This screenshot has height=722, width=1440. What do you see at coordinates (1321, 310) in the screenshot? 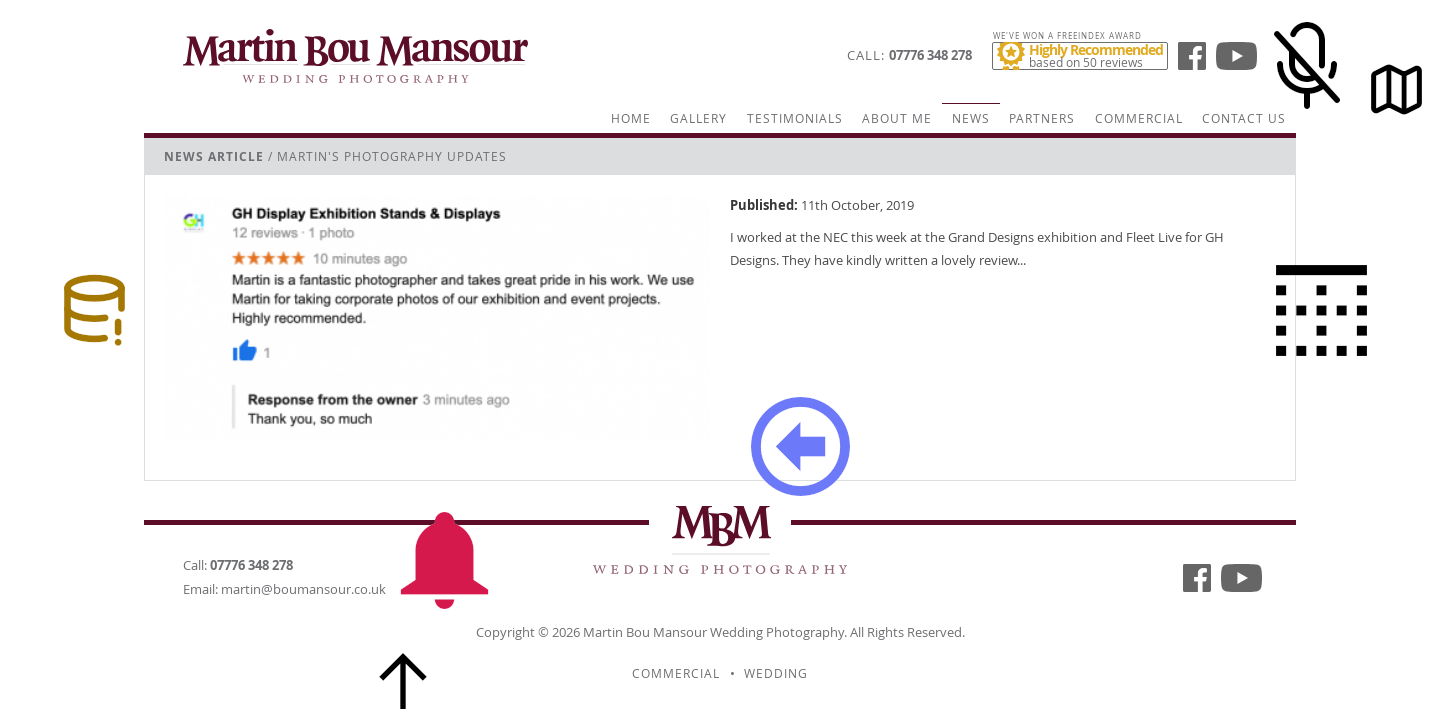
I see `apply border to top edge of selection` at bounding box center [1321, 310].